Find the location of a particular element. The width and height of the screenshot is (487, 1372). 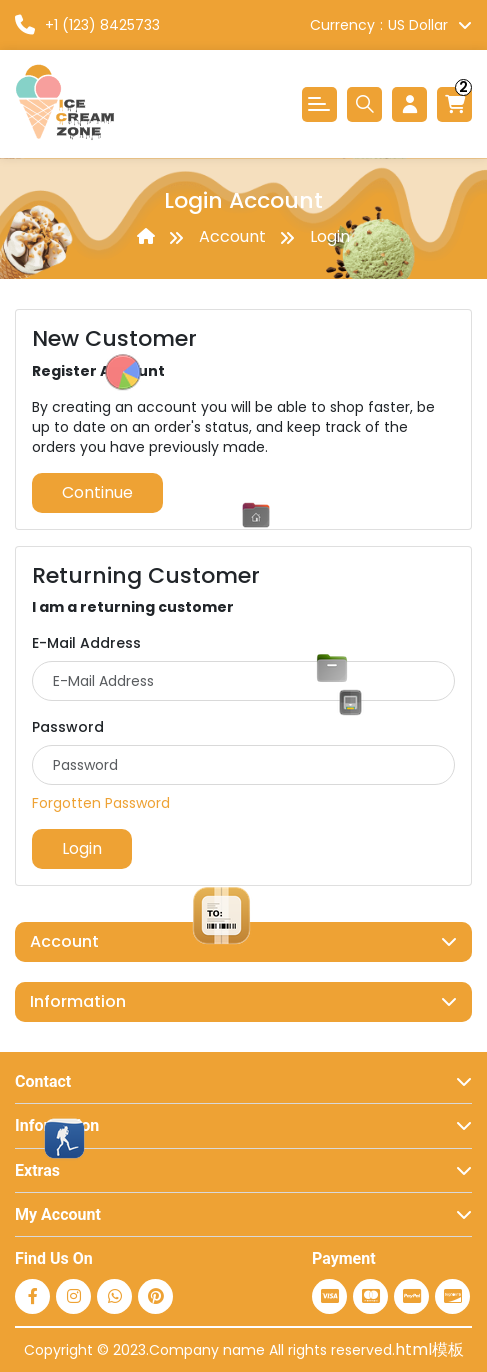

indicates a ROM file type is located at coordinates (350, 702).